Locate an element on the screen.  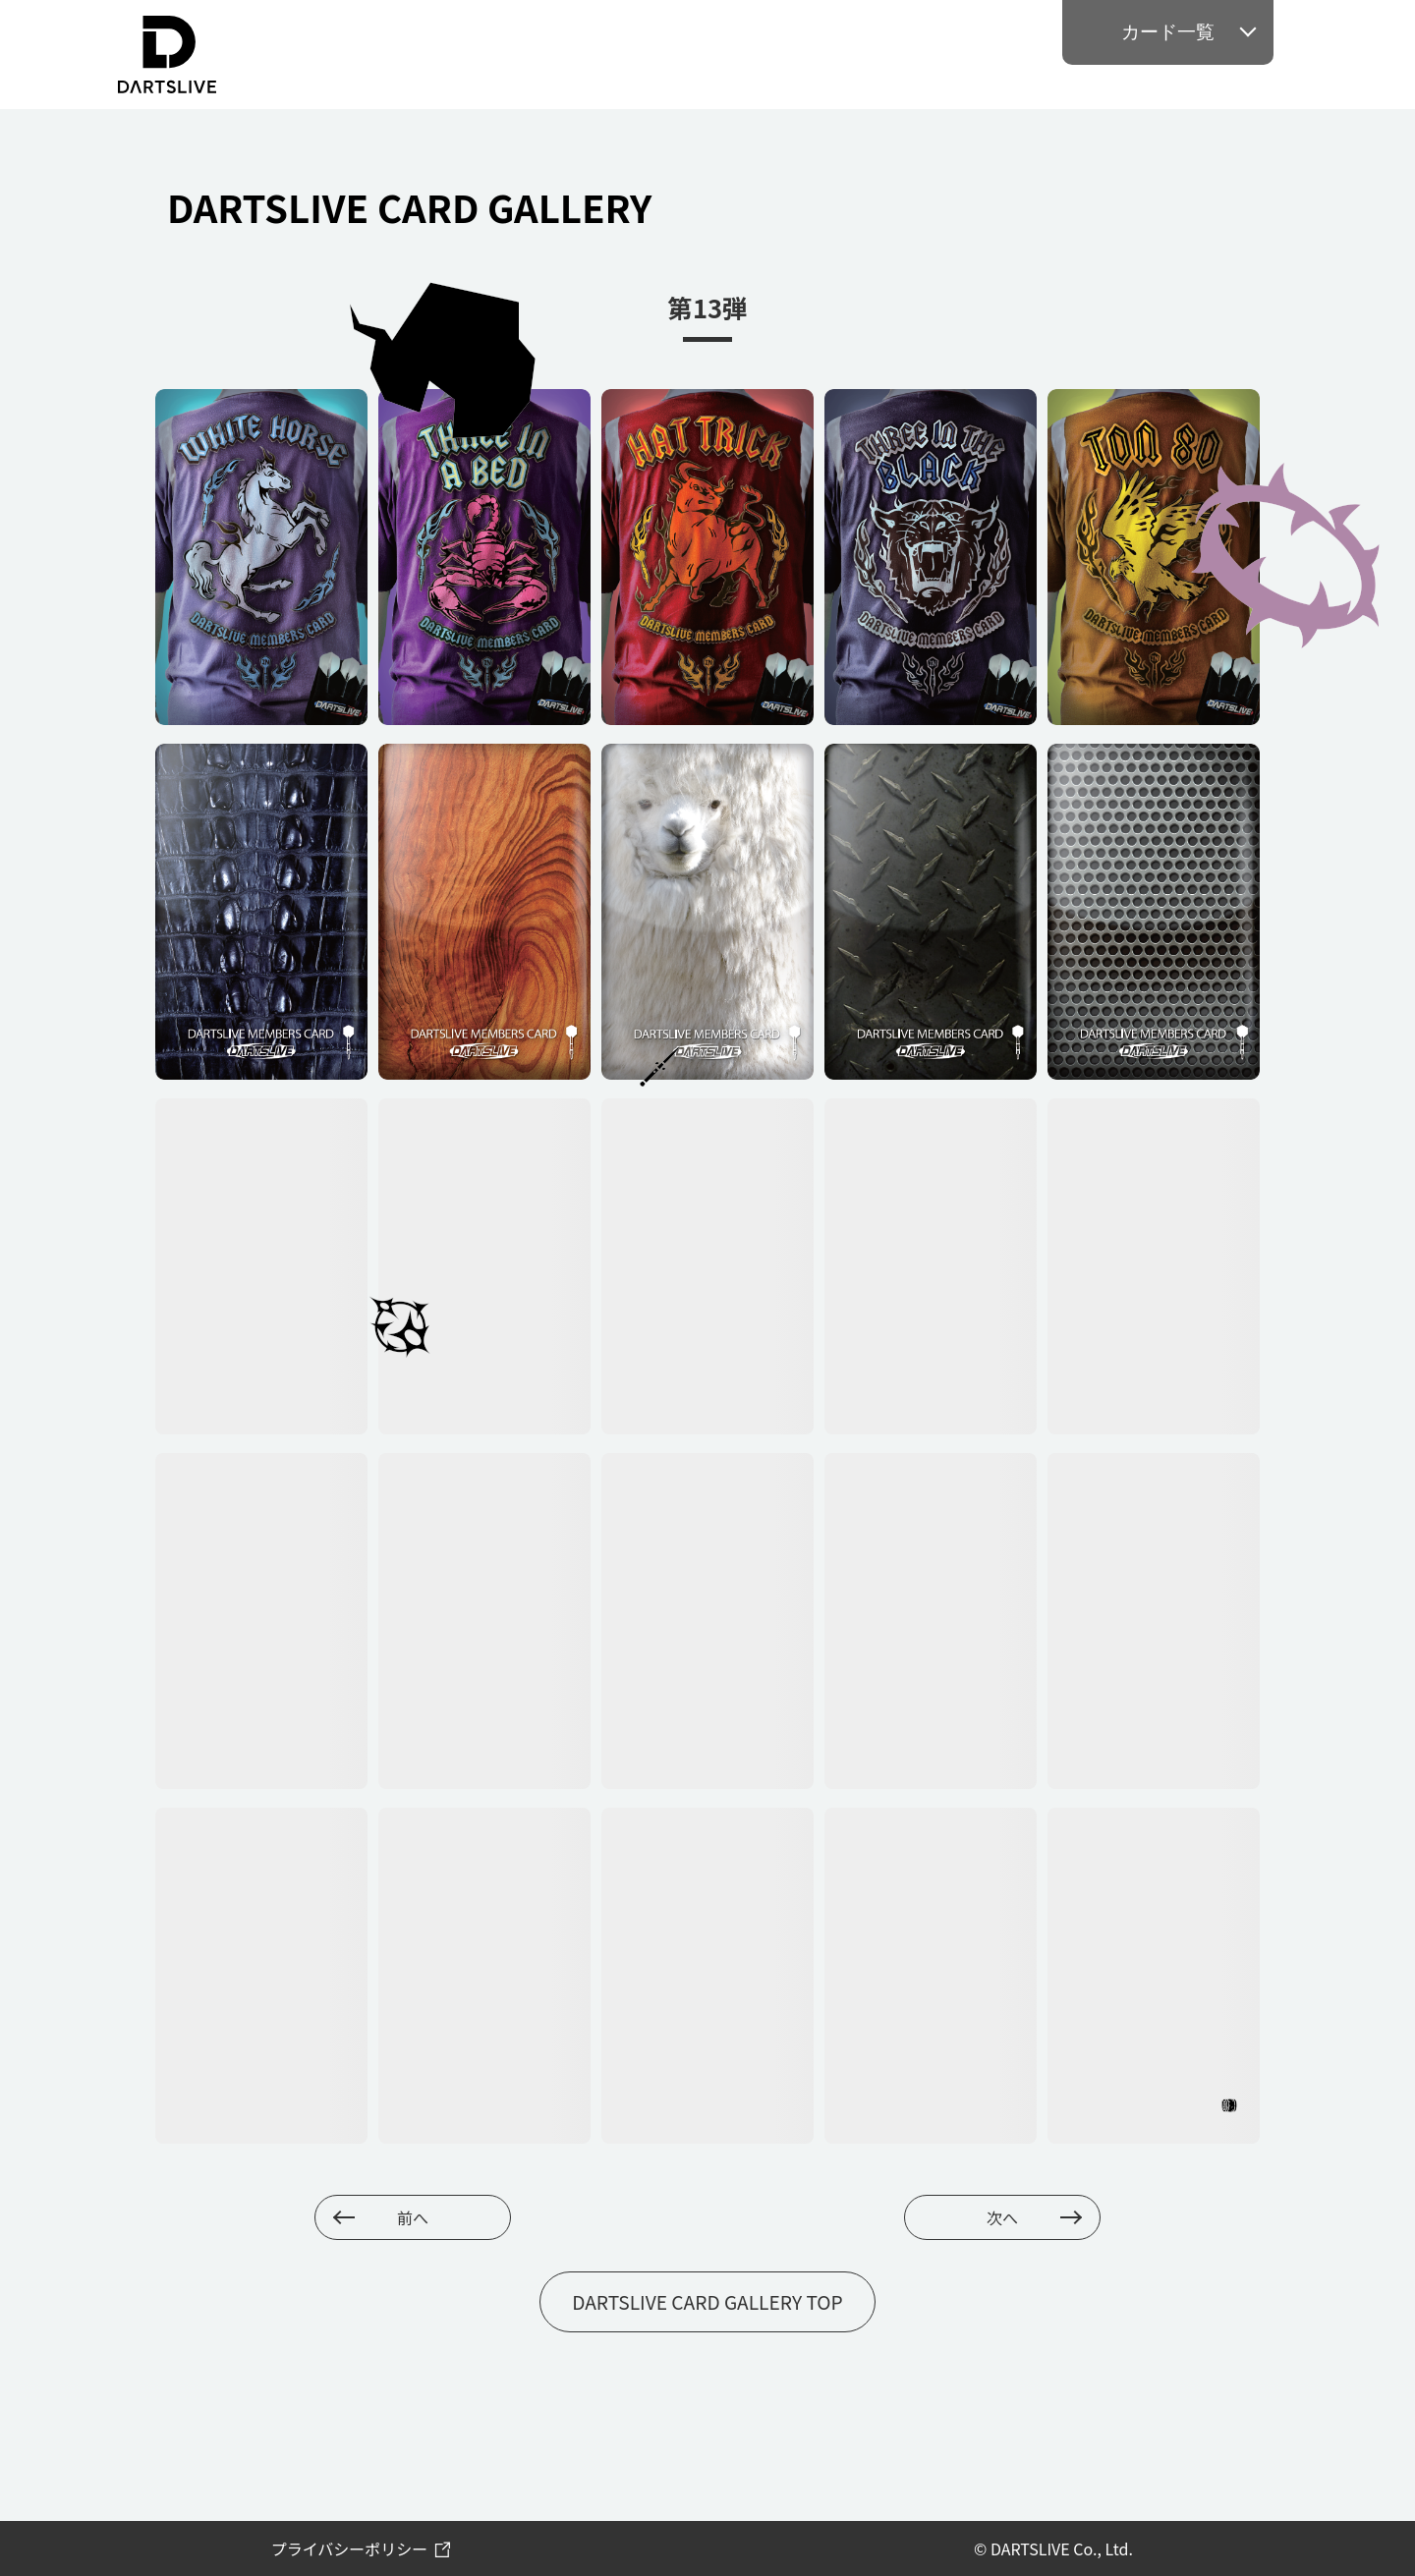
indicates magic or spell activation is located at coordinates (400, 1326).